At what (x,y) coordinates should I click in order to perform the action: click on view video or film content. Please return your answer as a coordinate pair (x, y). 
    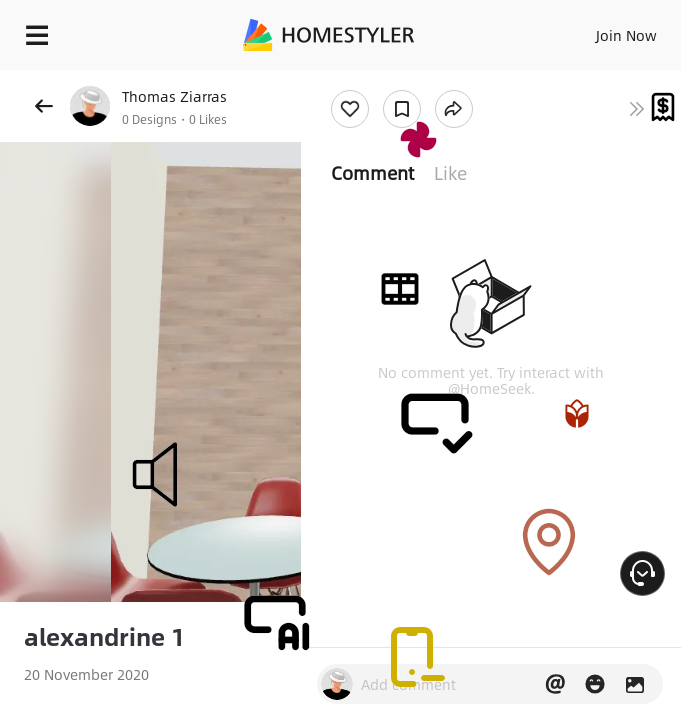
    Looking at the image, I should click on (400, 289).